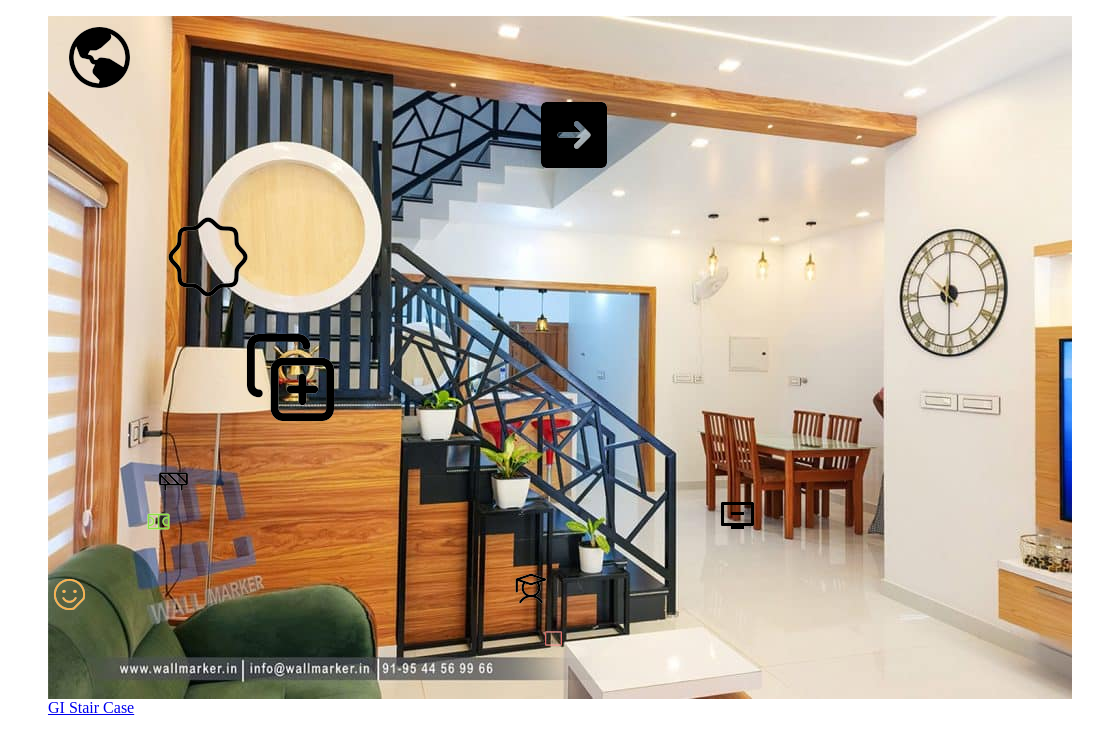 The image size is (1105, 733). What do you see at coordinates (737, 515) in the screenshot?
I see `remove video from playback queue` at bounding box center [737, 515].